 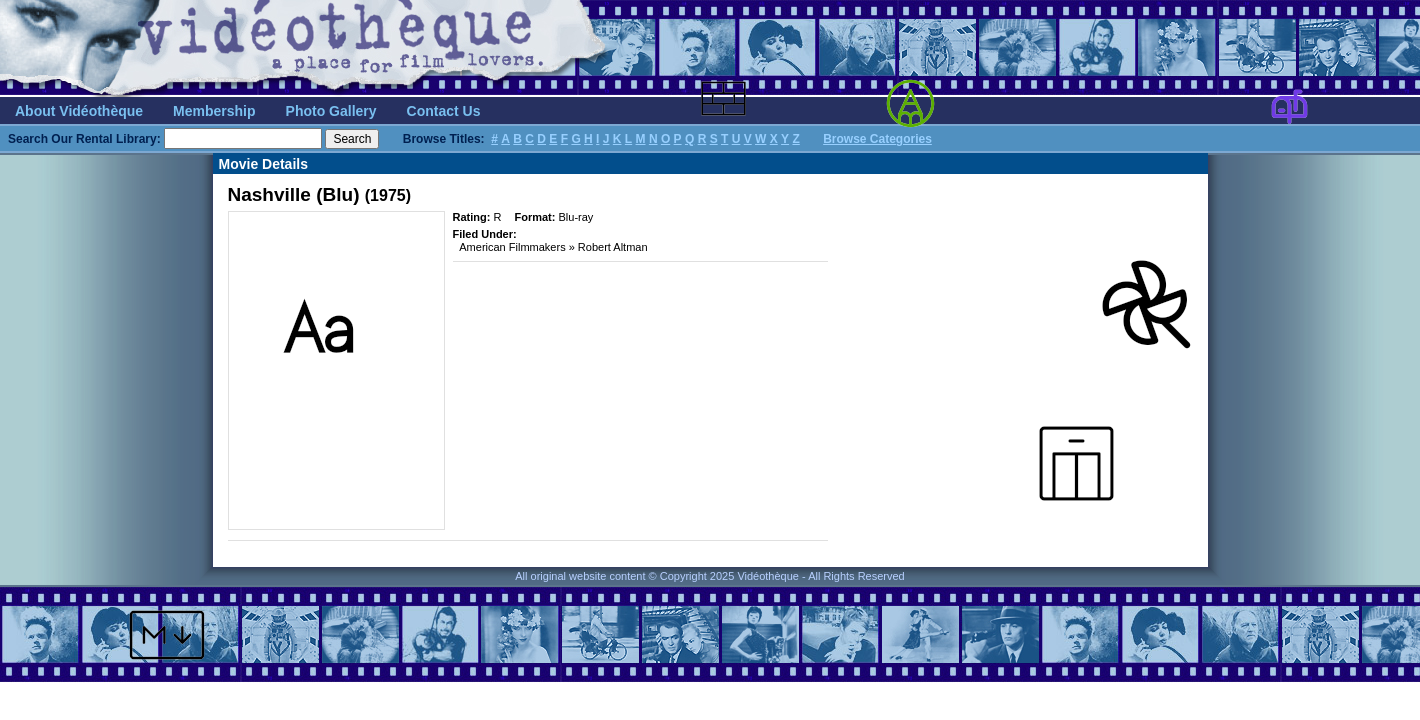 I want to click on indicates markdown formatting is supported, so click(x=167, y=635).